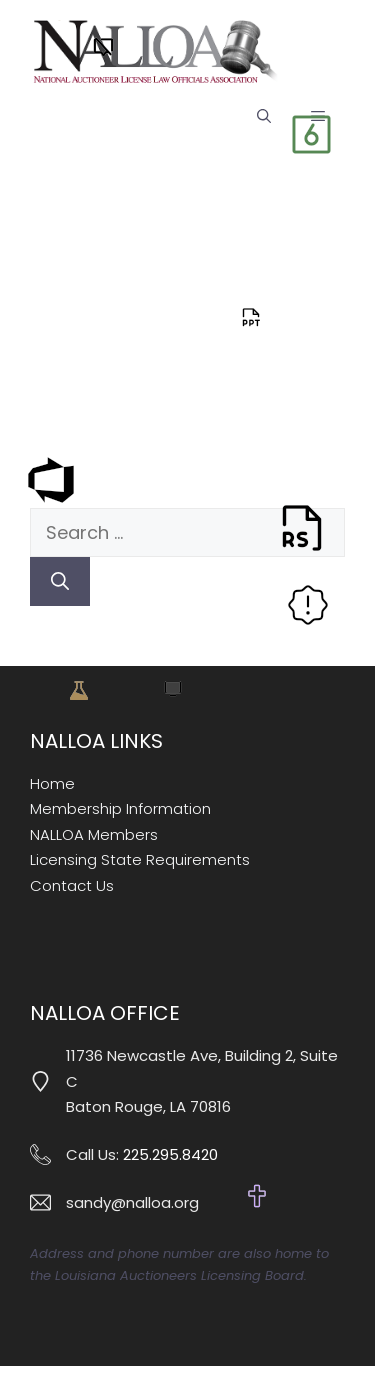 This screenshot has width=375, height=1393. Describe the element at coordinates (79, 691) in the screenshot. I see `access laboratory or science features` at that location.